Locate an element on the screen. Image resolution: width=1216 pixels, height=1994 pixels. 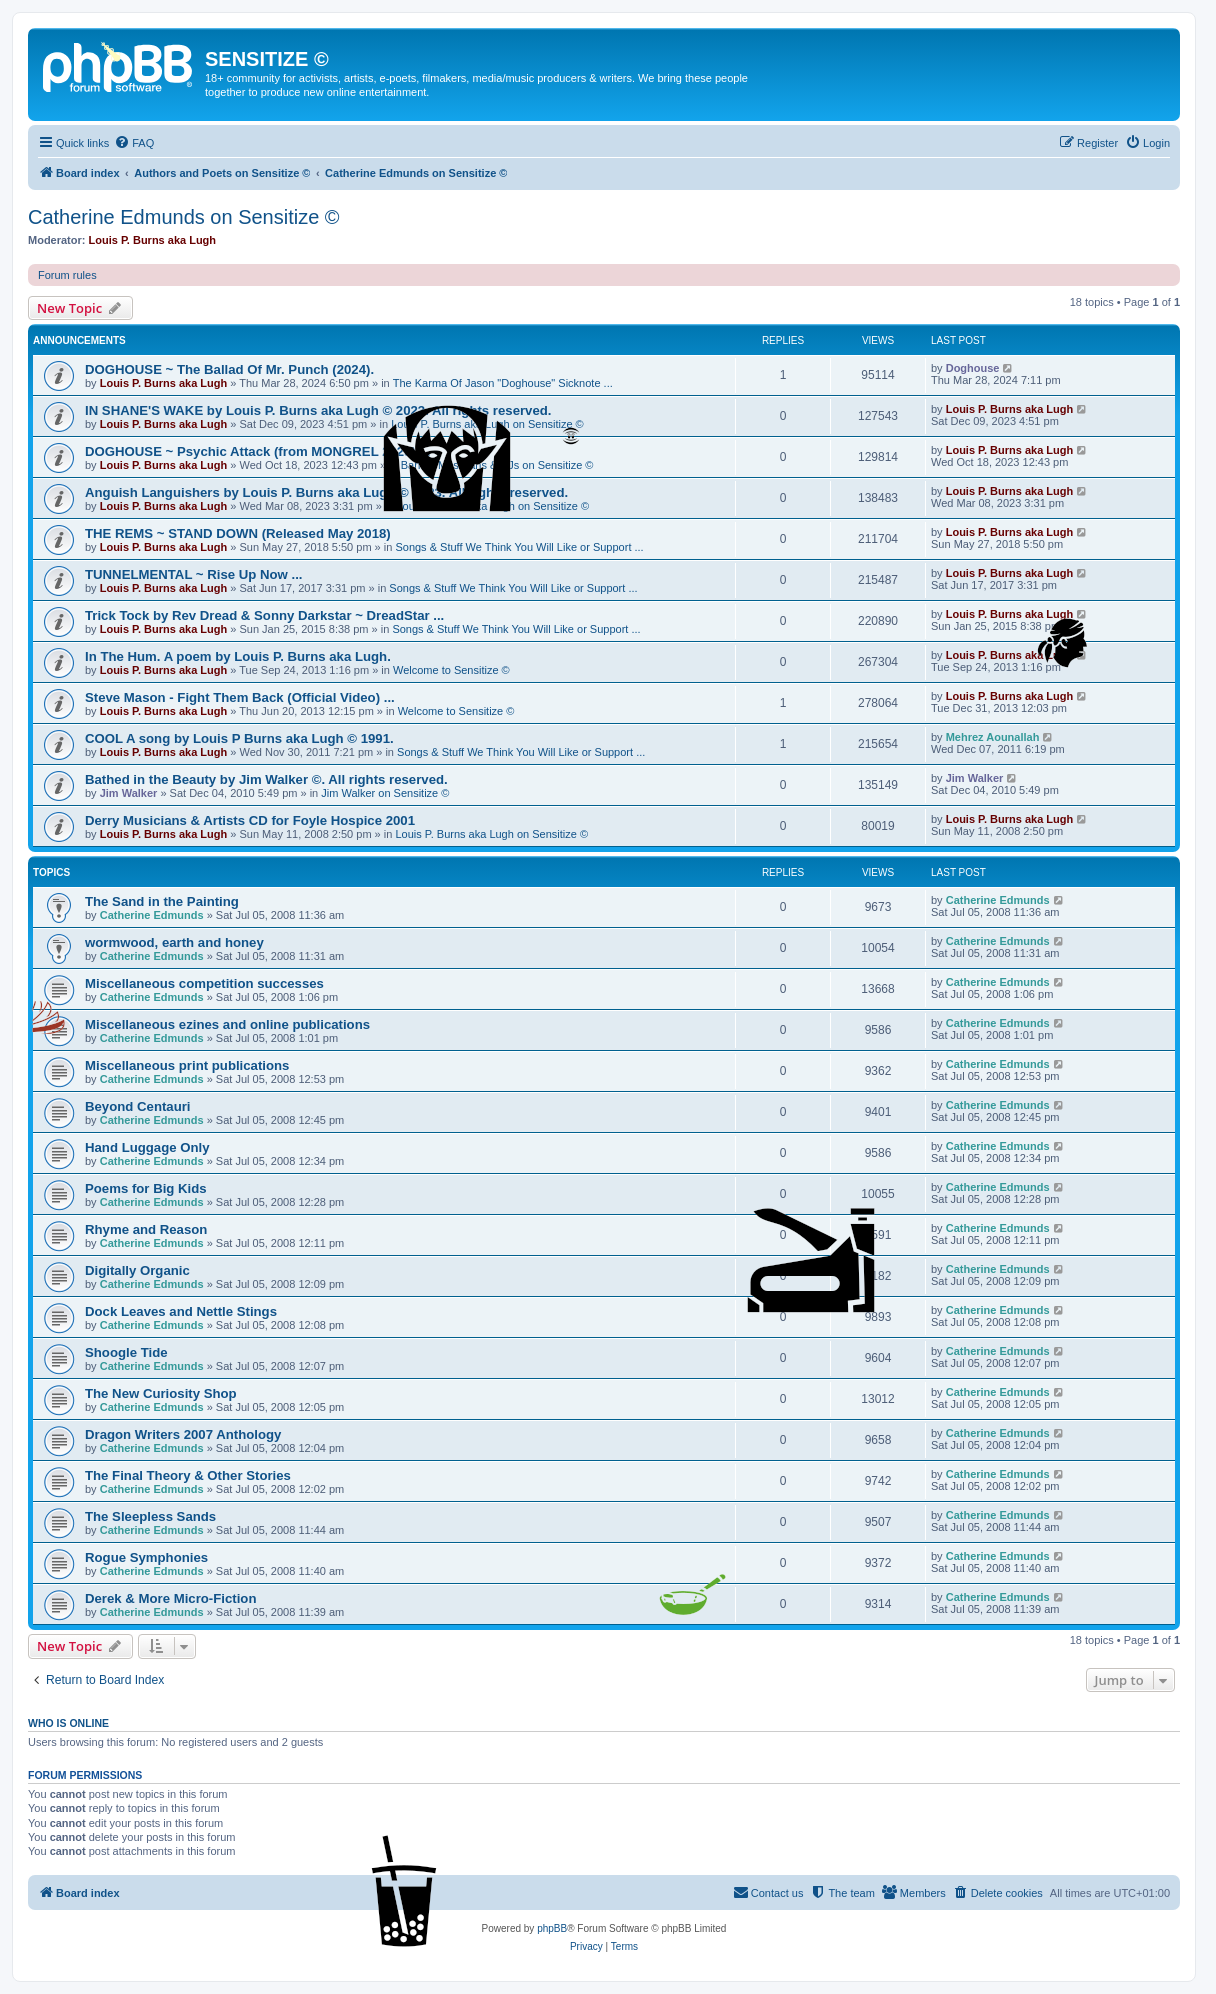
access cooking or stir-fry recipes is located at coordinates (692, 1592).